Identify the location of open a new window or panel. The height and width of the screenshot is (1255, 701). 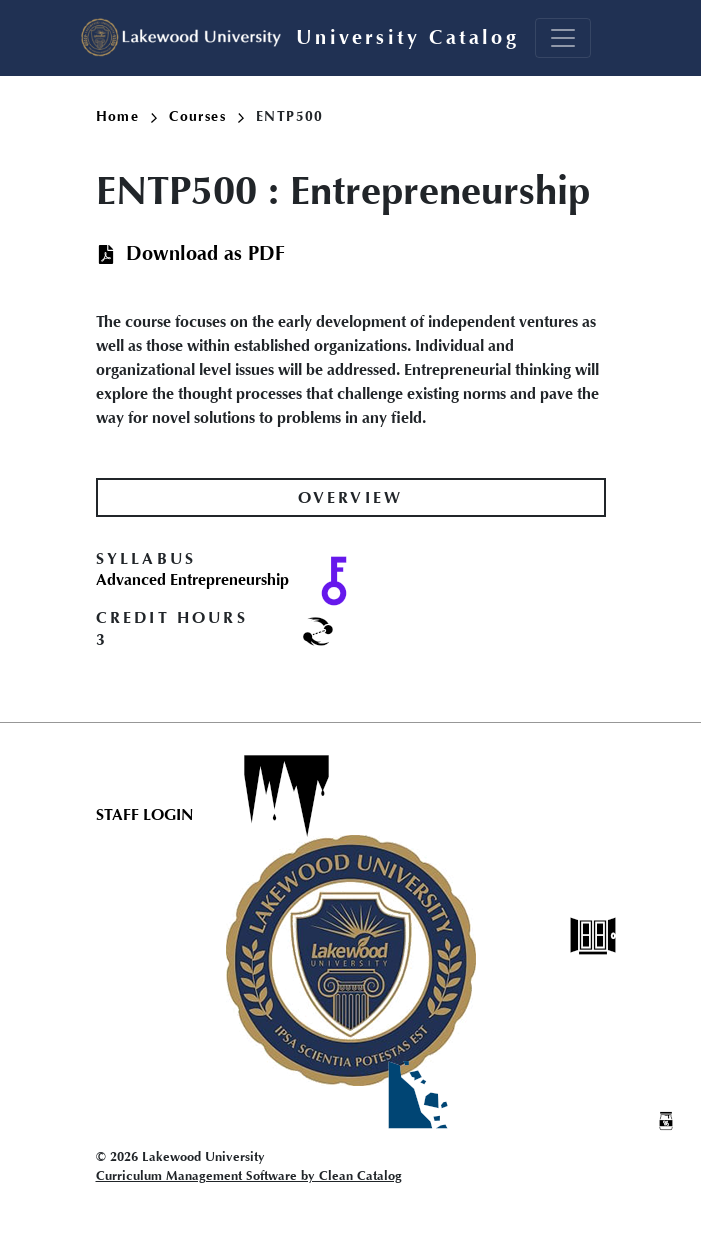
(593, 936).